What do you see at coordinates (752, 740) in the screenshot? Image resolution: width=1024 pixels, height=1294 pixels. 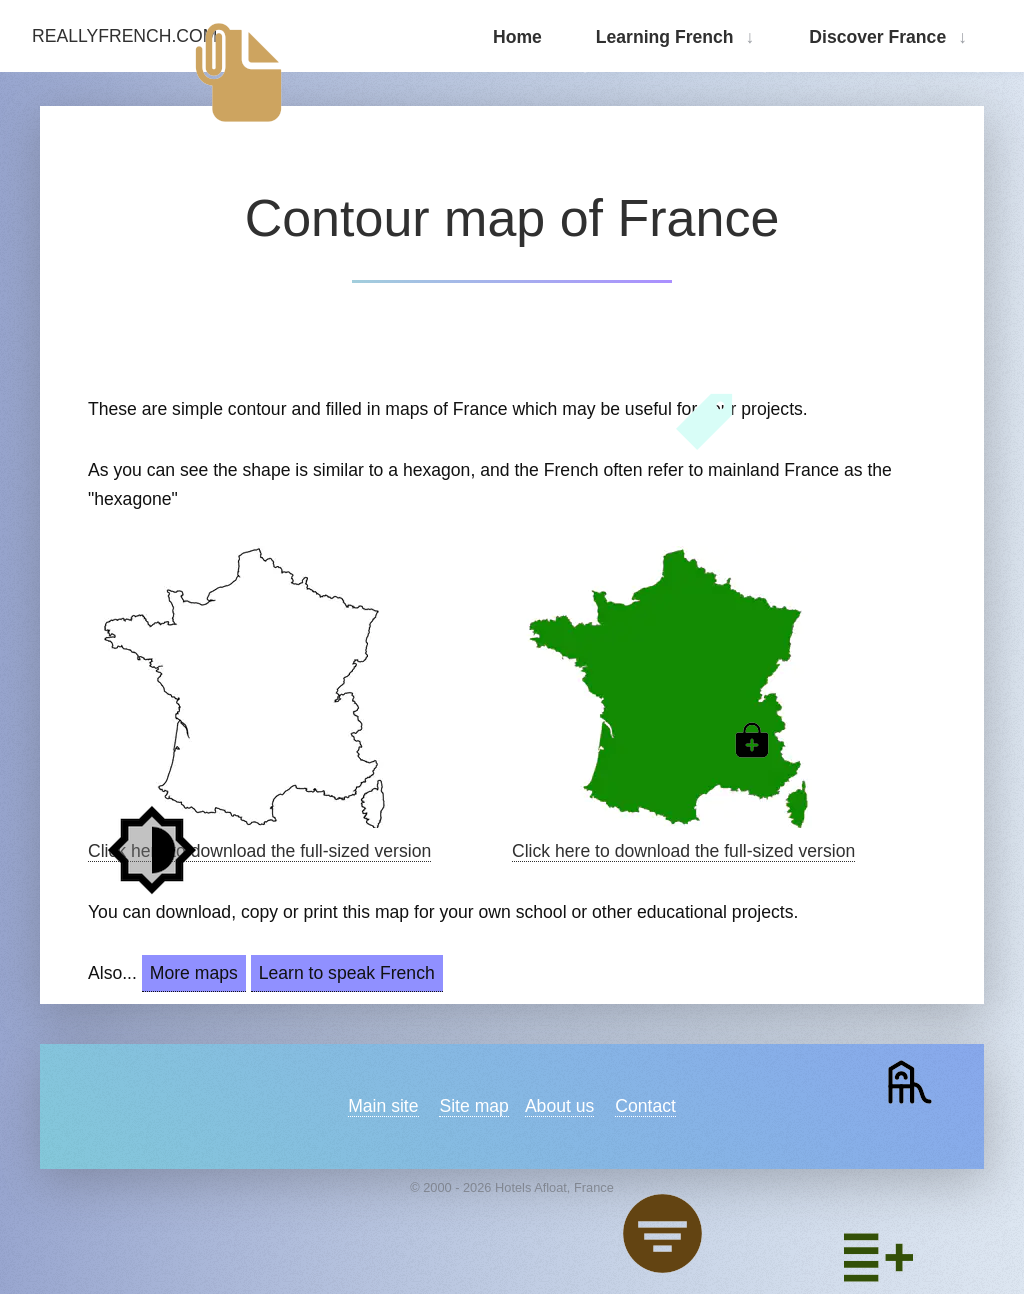 I see `add item to shopping bag` at bounding box center [752, 740].